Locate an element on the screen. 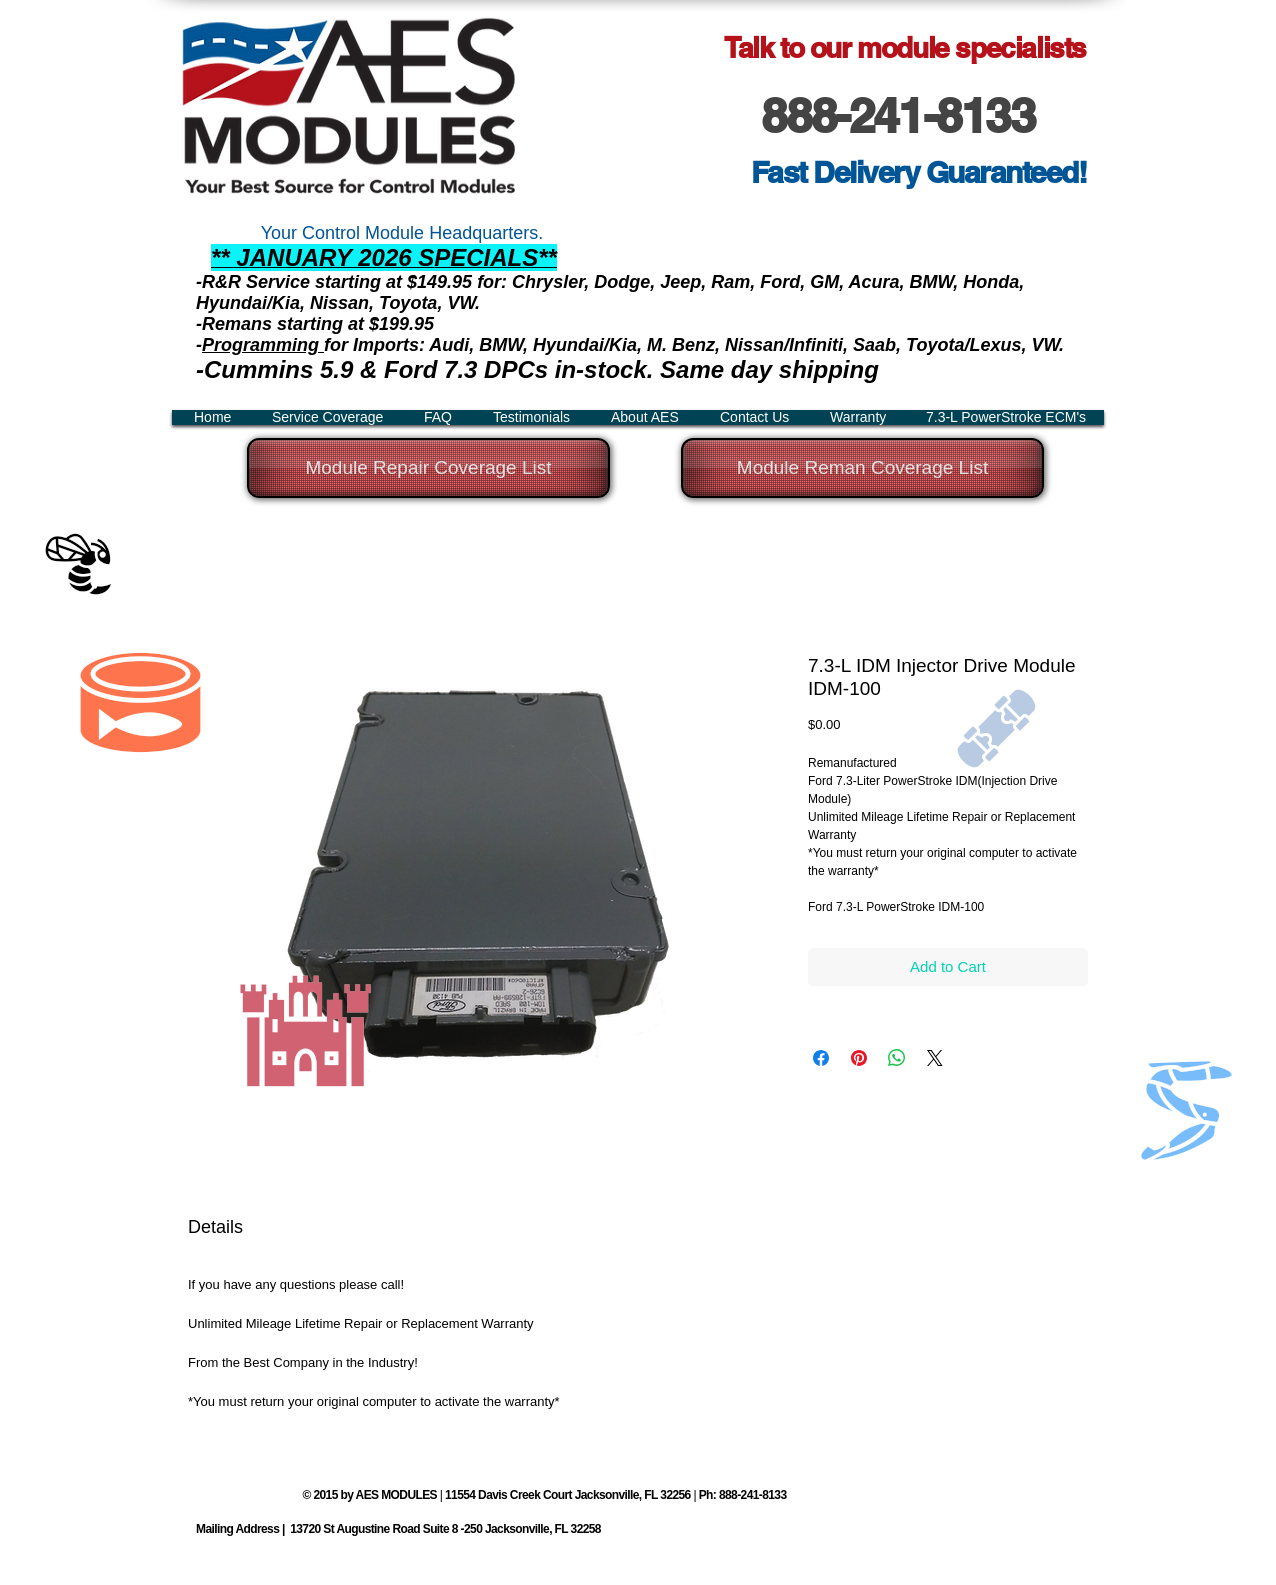 Image resolution: width=1276 pixels, height=1585 pixels. indicates a wasp or bee enemy type is located at coordinates (78, 563).